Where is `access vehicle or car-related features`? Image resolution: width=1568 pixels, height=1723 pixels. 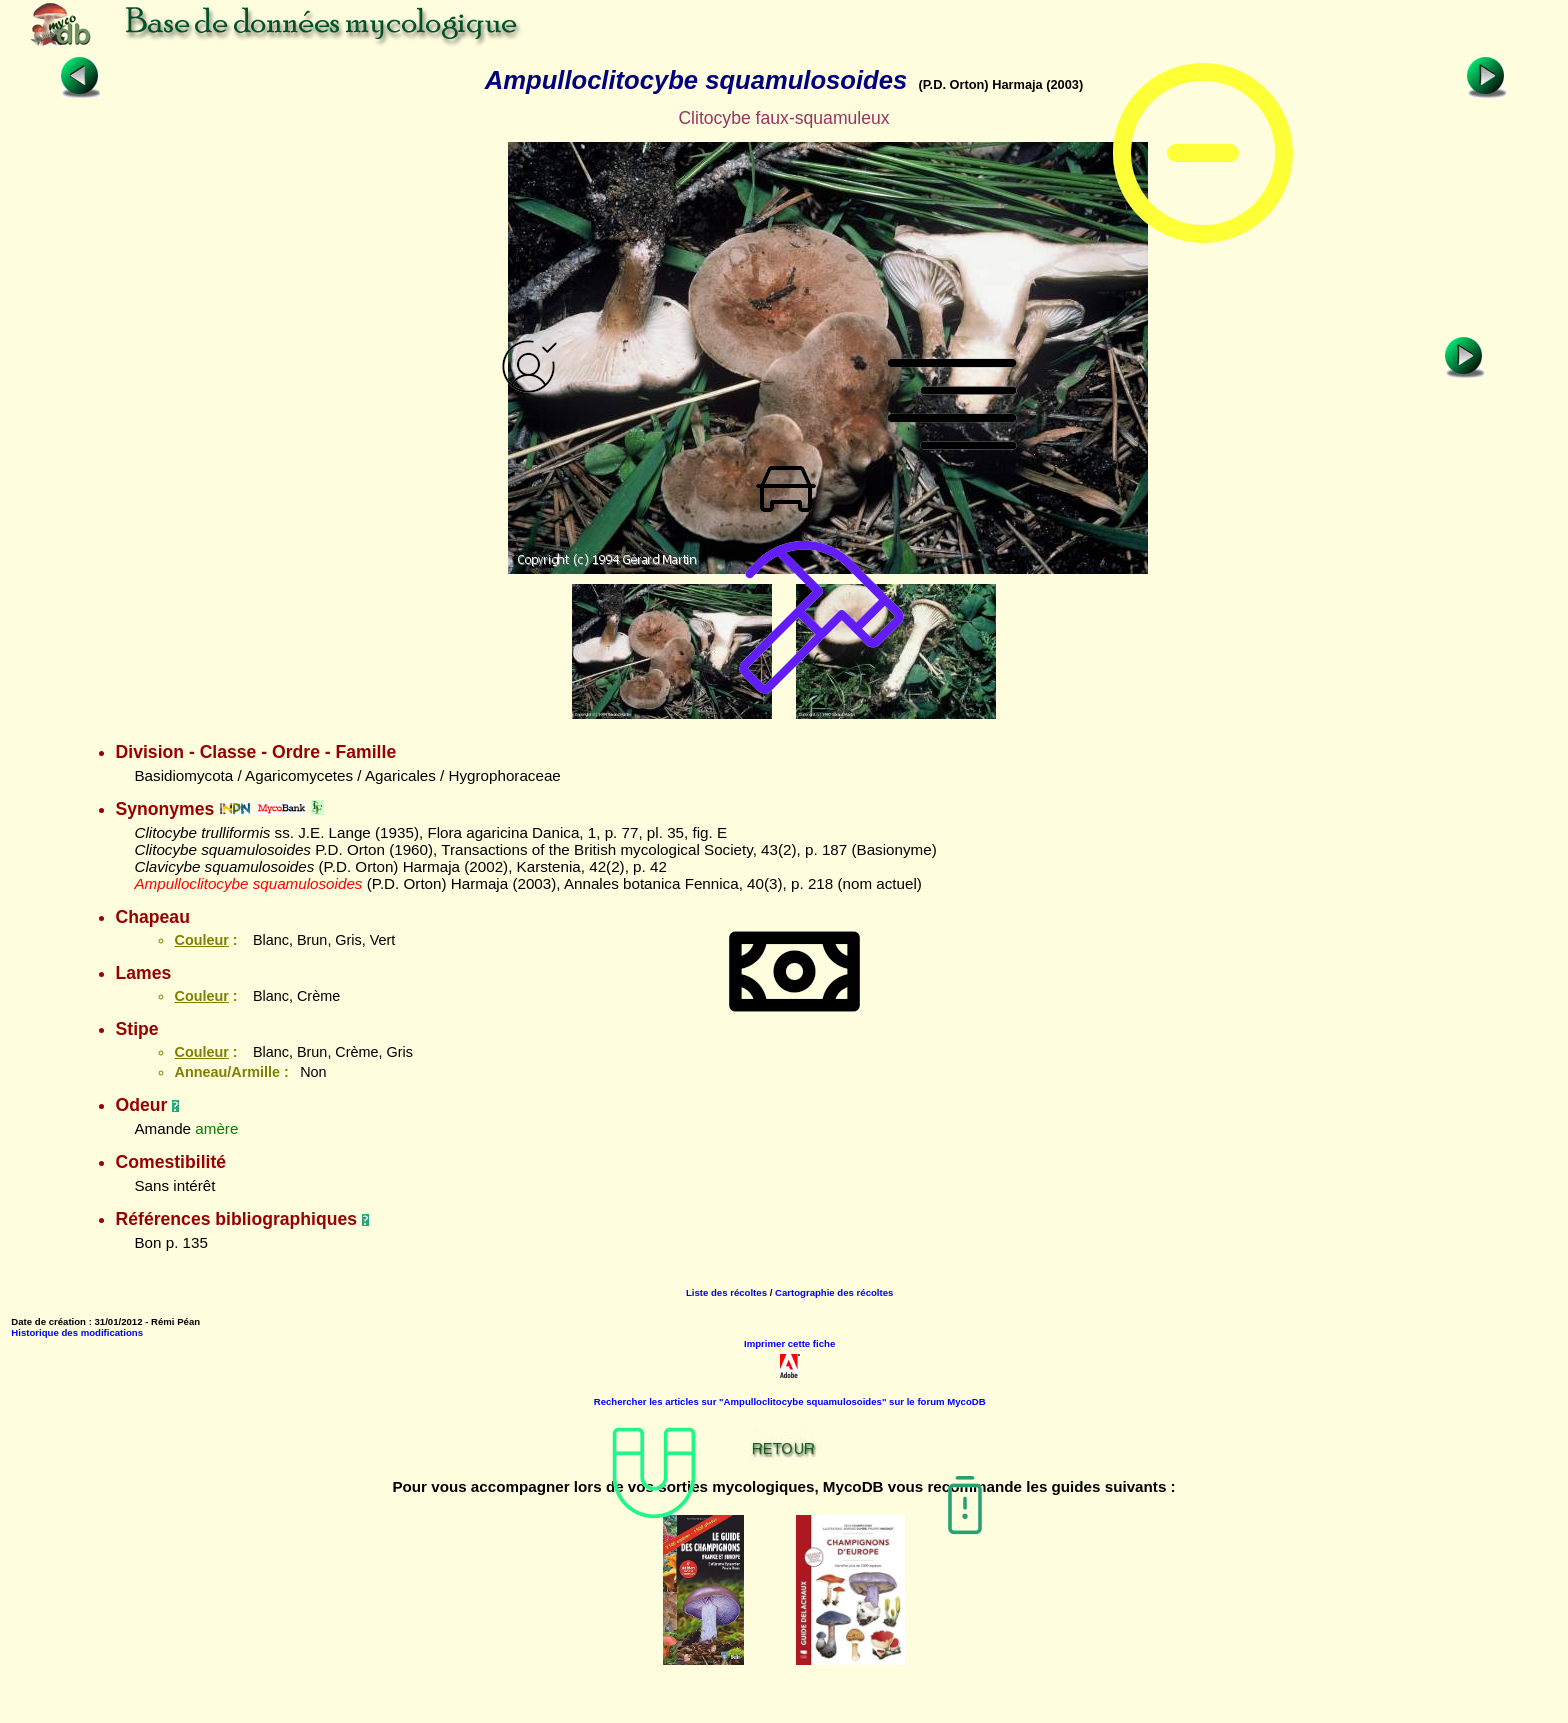 access vehicle or car-related features is located at coordinates (786, 490).